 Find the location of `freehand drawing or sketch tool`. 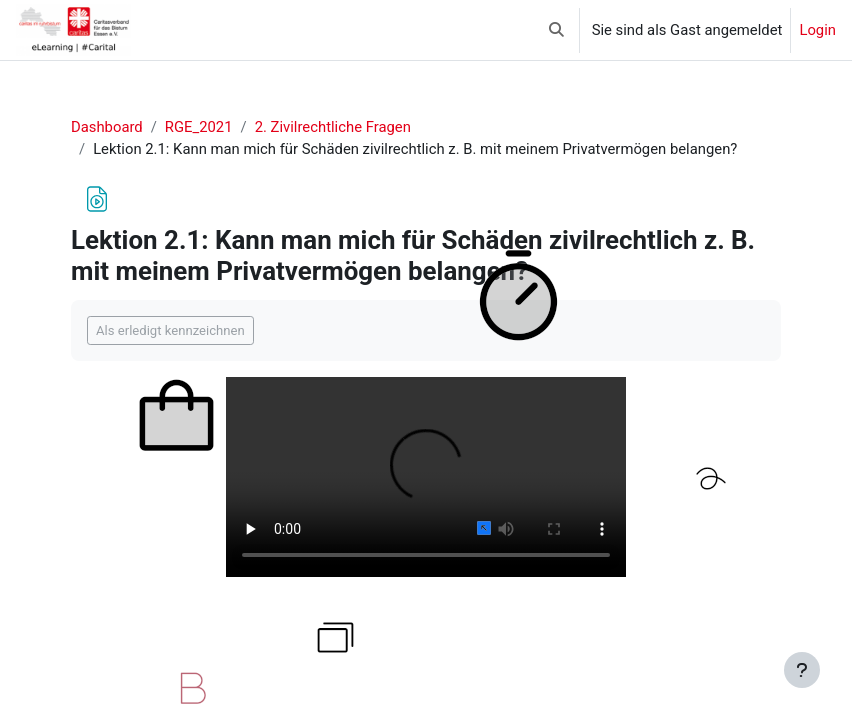

freehand drawing or sketch tool is located at coordinates (709, 478).